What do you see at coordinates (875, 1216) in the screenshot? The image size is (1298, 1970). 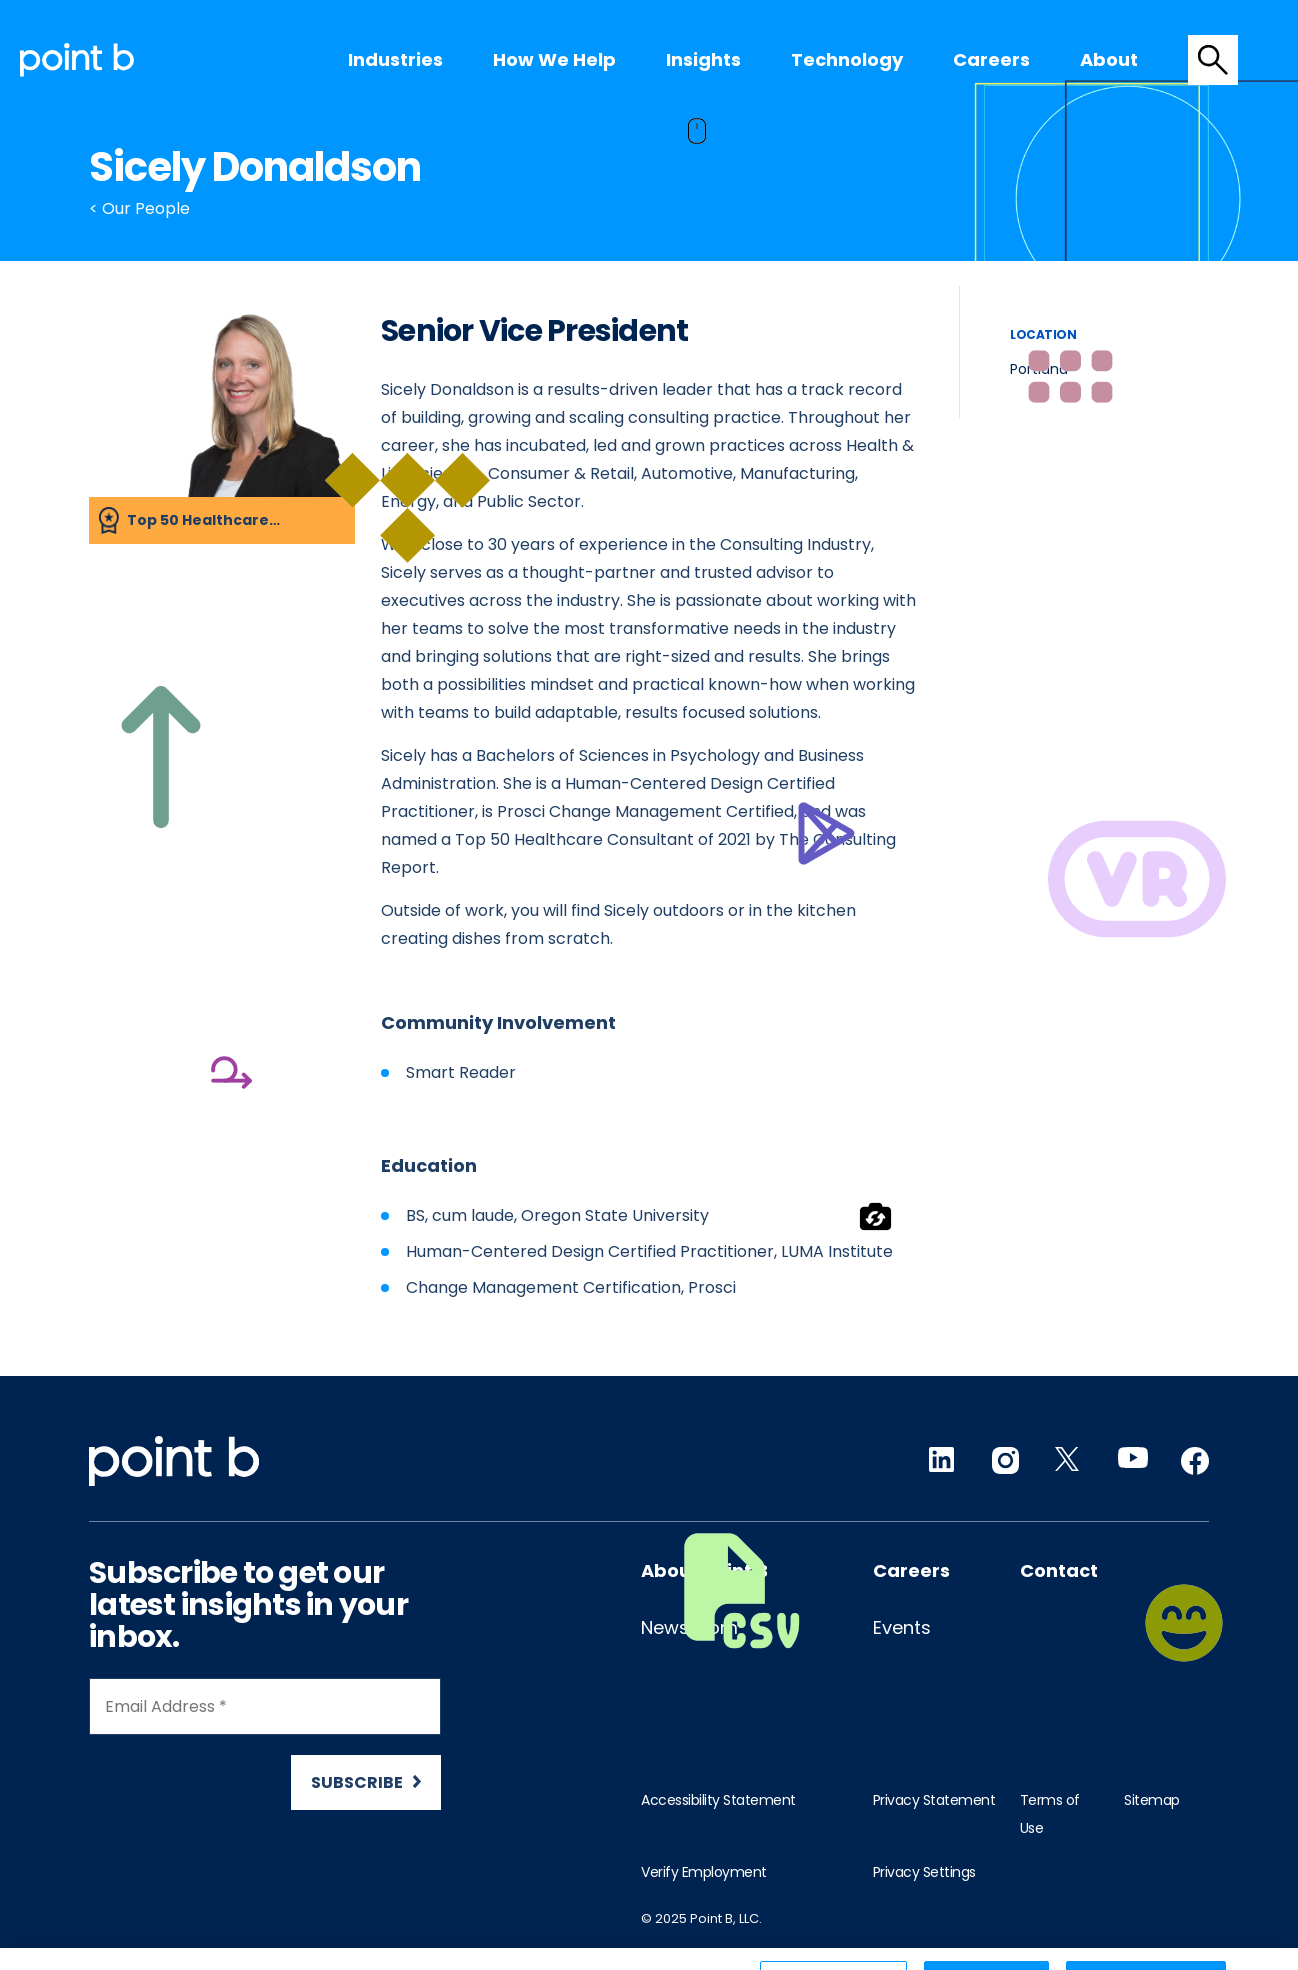 I see `switch between front and rear camera` at bounding box center [875, 1216].